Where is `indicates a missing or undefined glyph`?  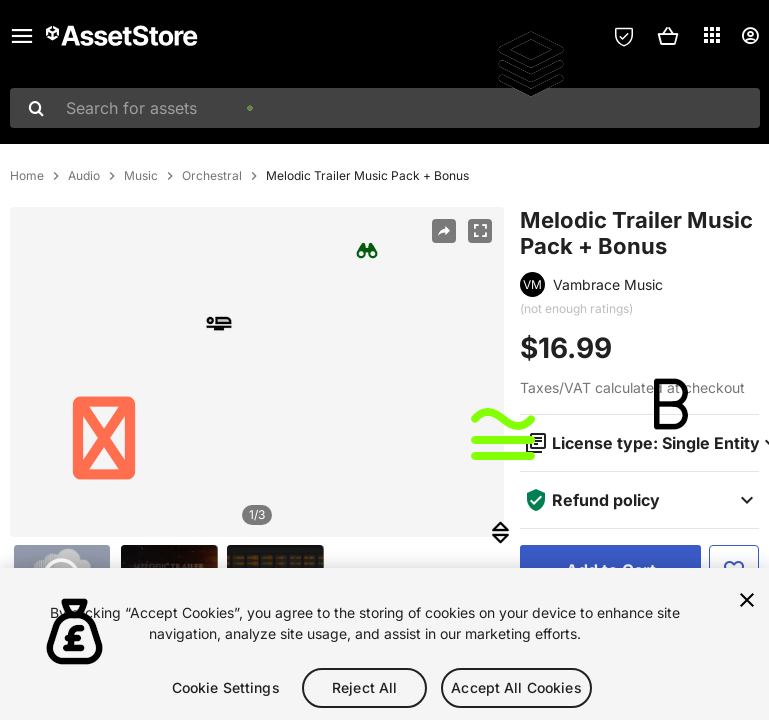 indicates a missing or undefined glyph is located at coordinates (104, 438).